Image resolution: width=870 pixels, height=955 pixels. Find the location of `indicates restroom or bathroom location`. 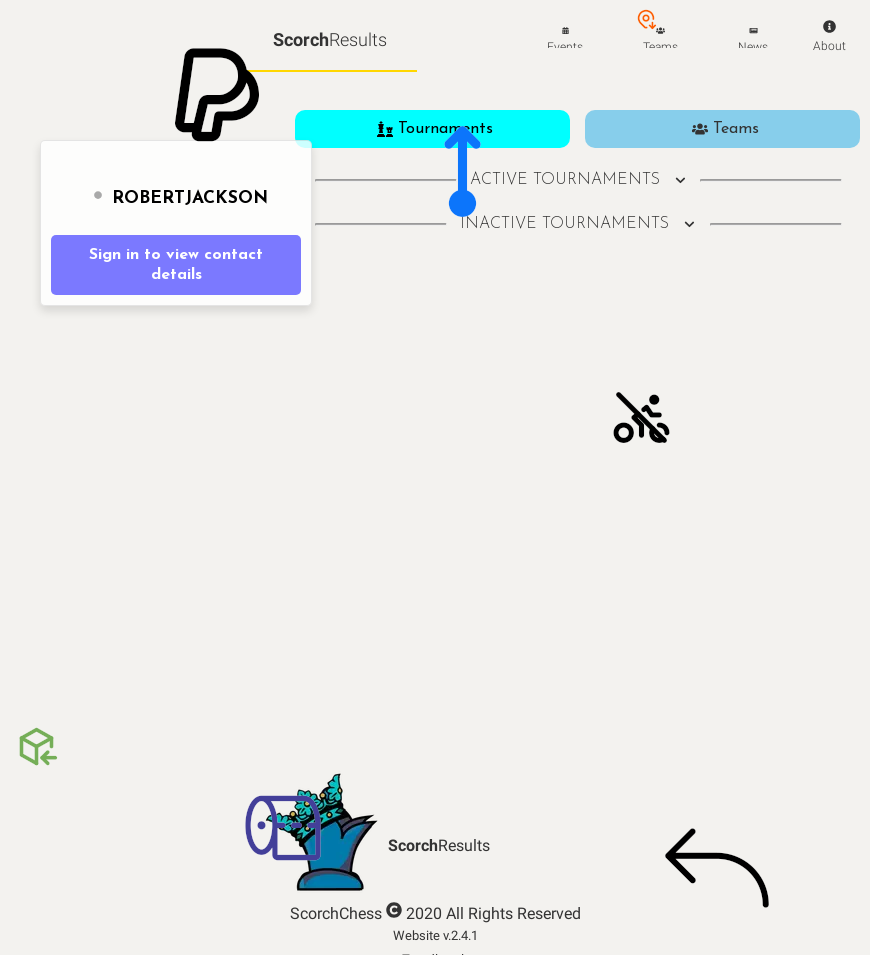

indicates restroom or bathroom location is located at coordinates (283, 828).